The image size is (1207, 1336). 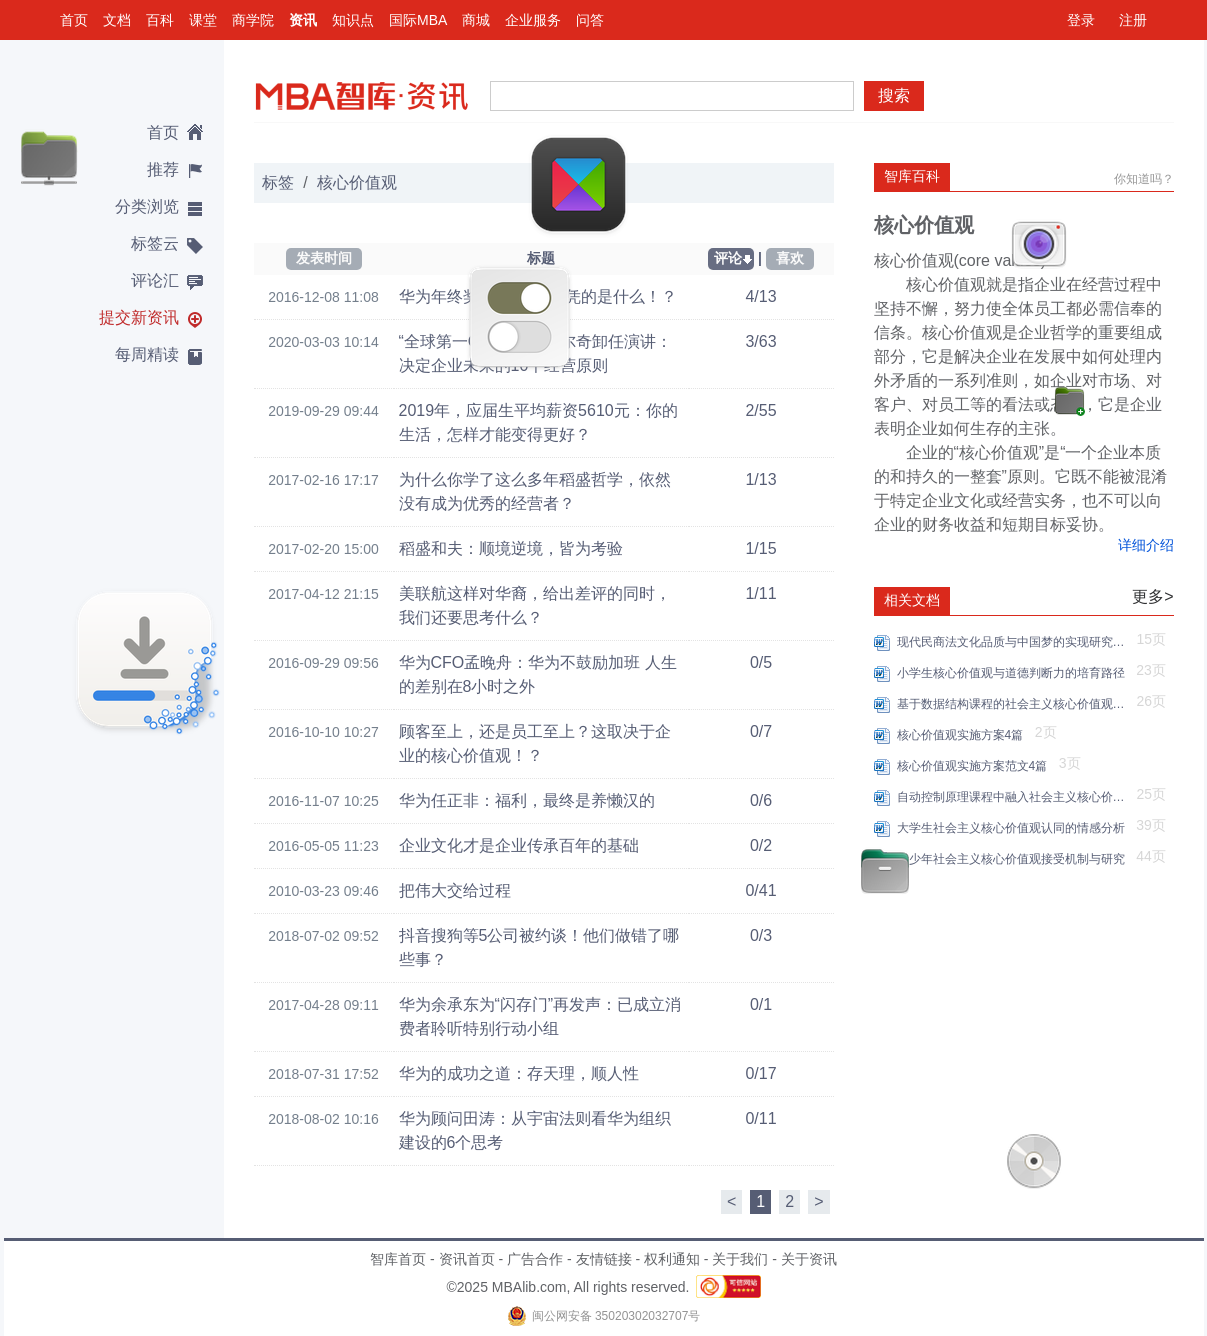 I want to click on open the camera app, so click(x=1039, y=244).